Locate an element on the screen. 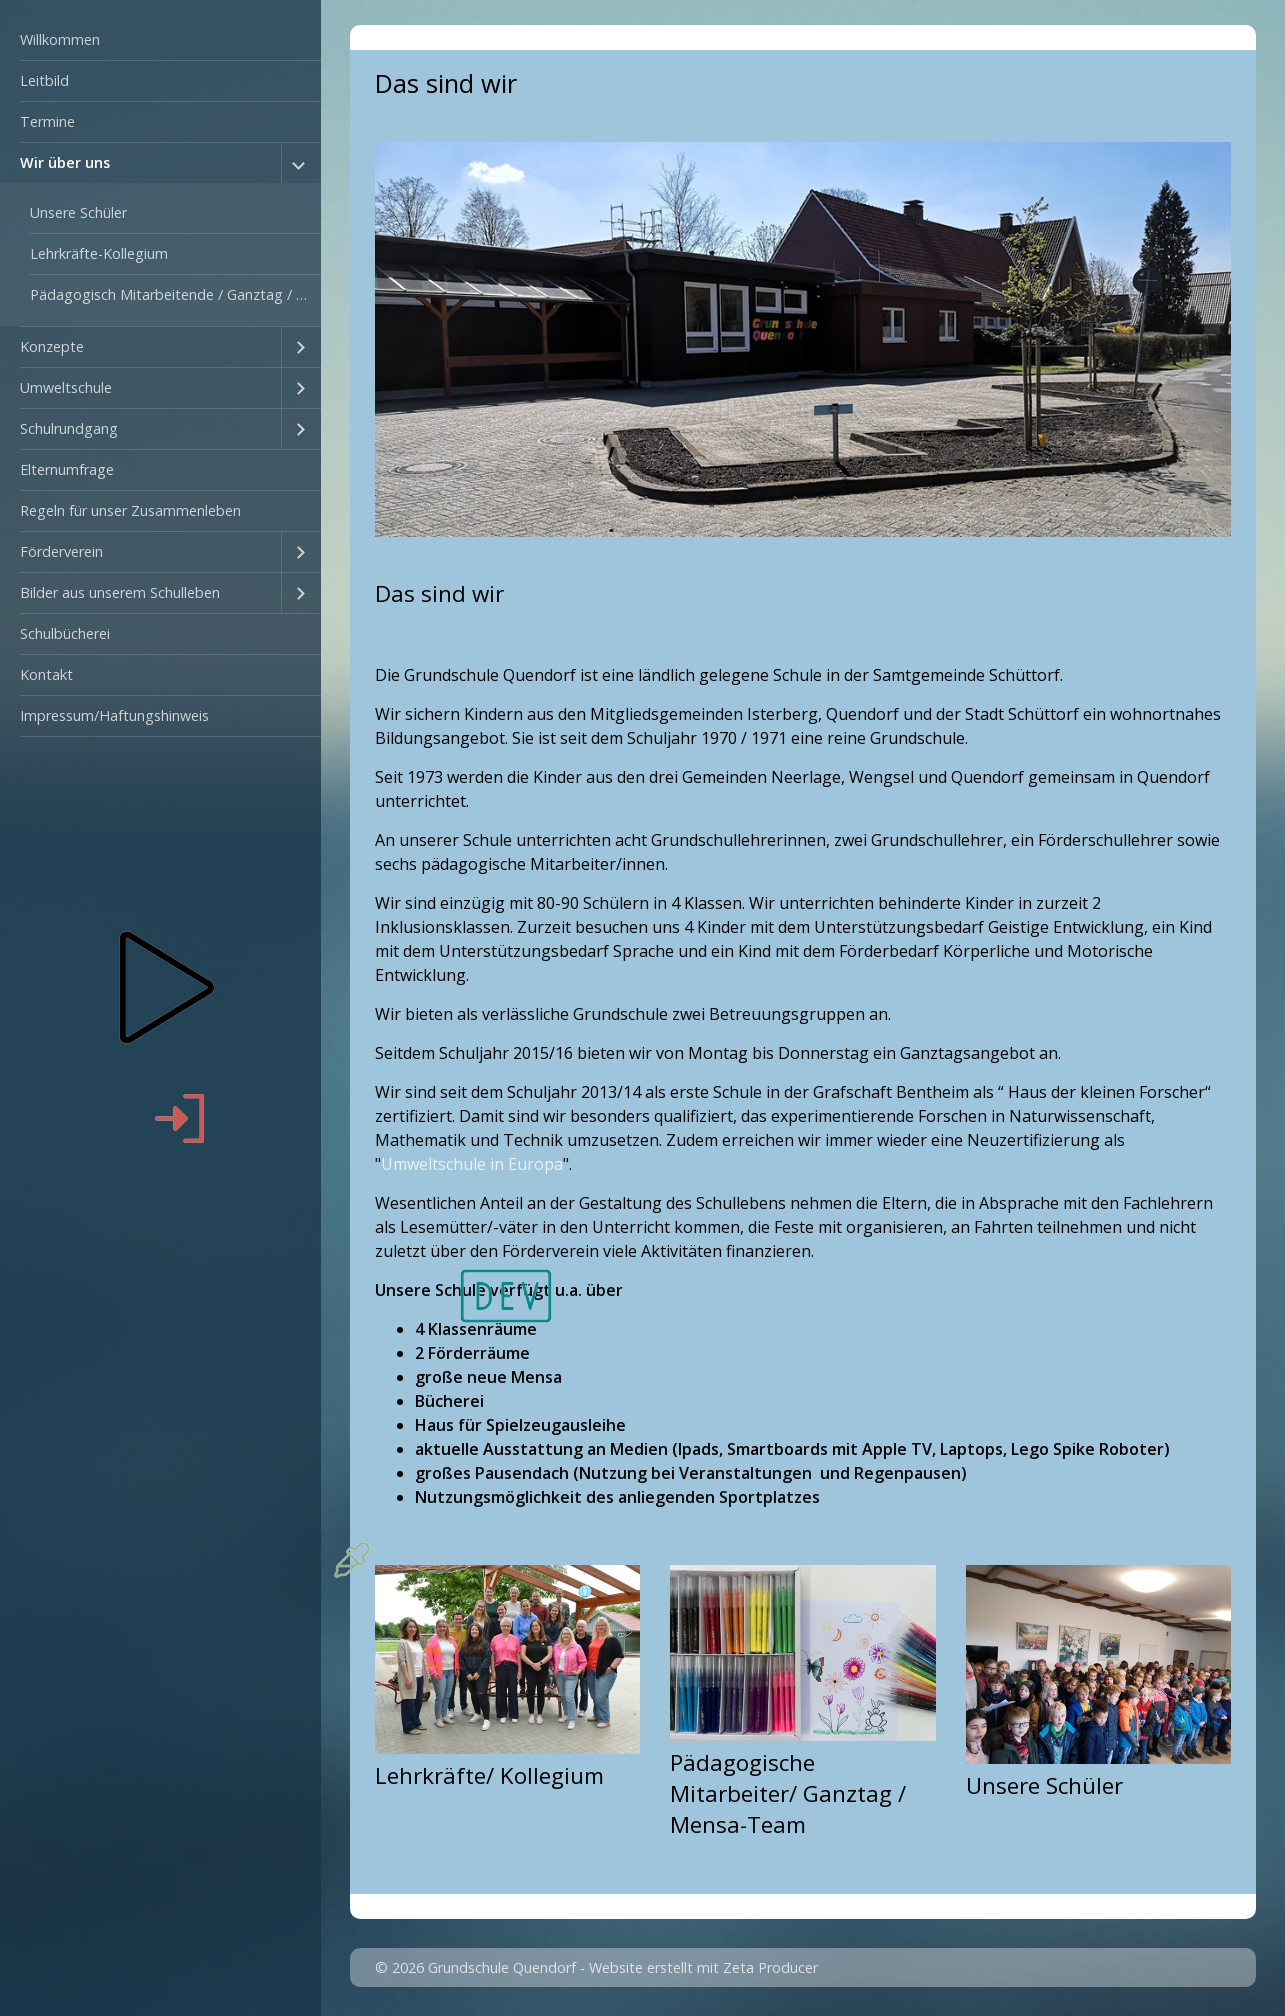 Image resolution: width=1285 pixels, height=2016 pixels. start playing media content is located at coordinates (153, 987).